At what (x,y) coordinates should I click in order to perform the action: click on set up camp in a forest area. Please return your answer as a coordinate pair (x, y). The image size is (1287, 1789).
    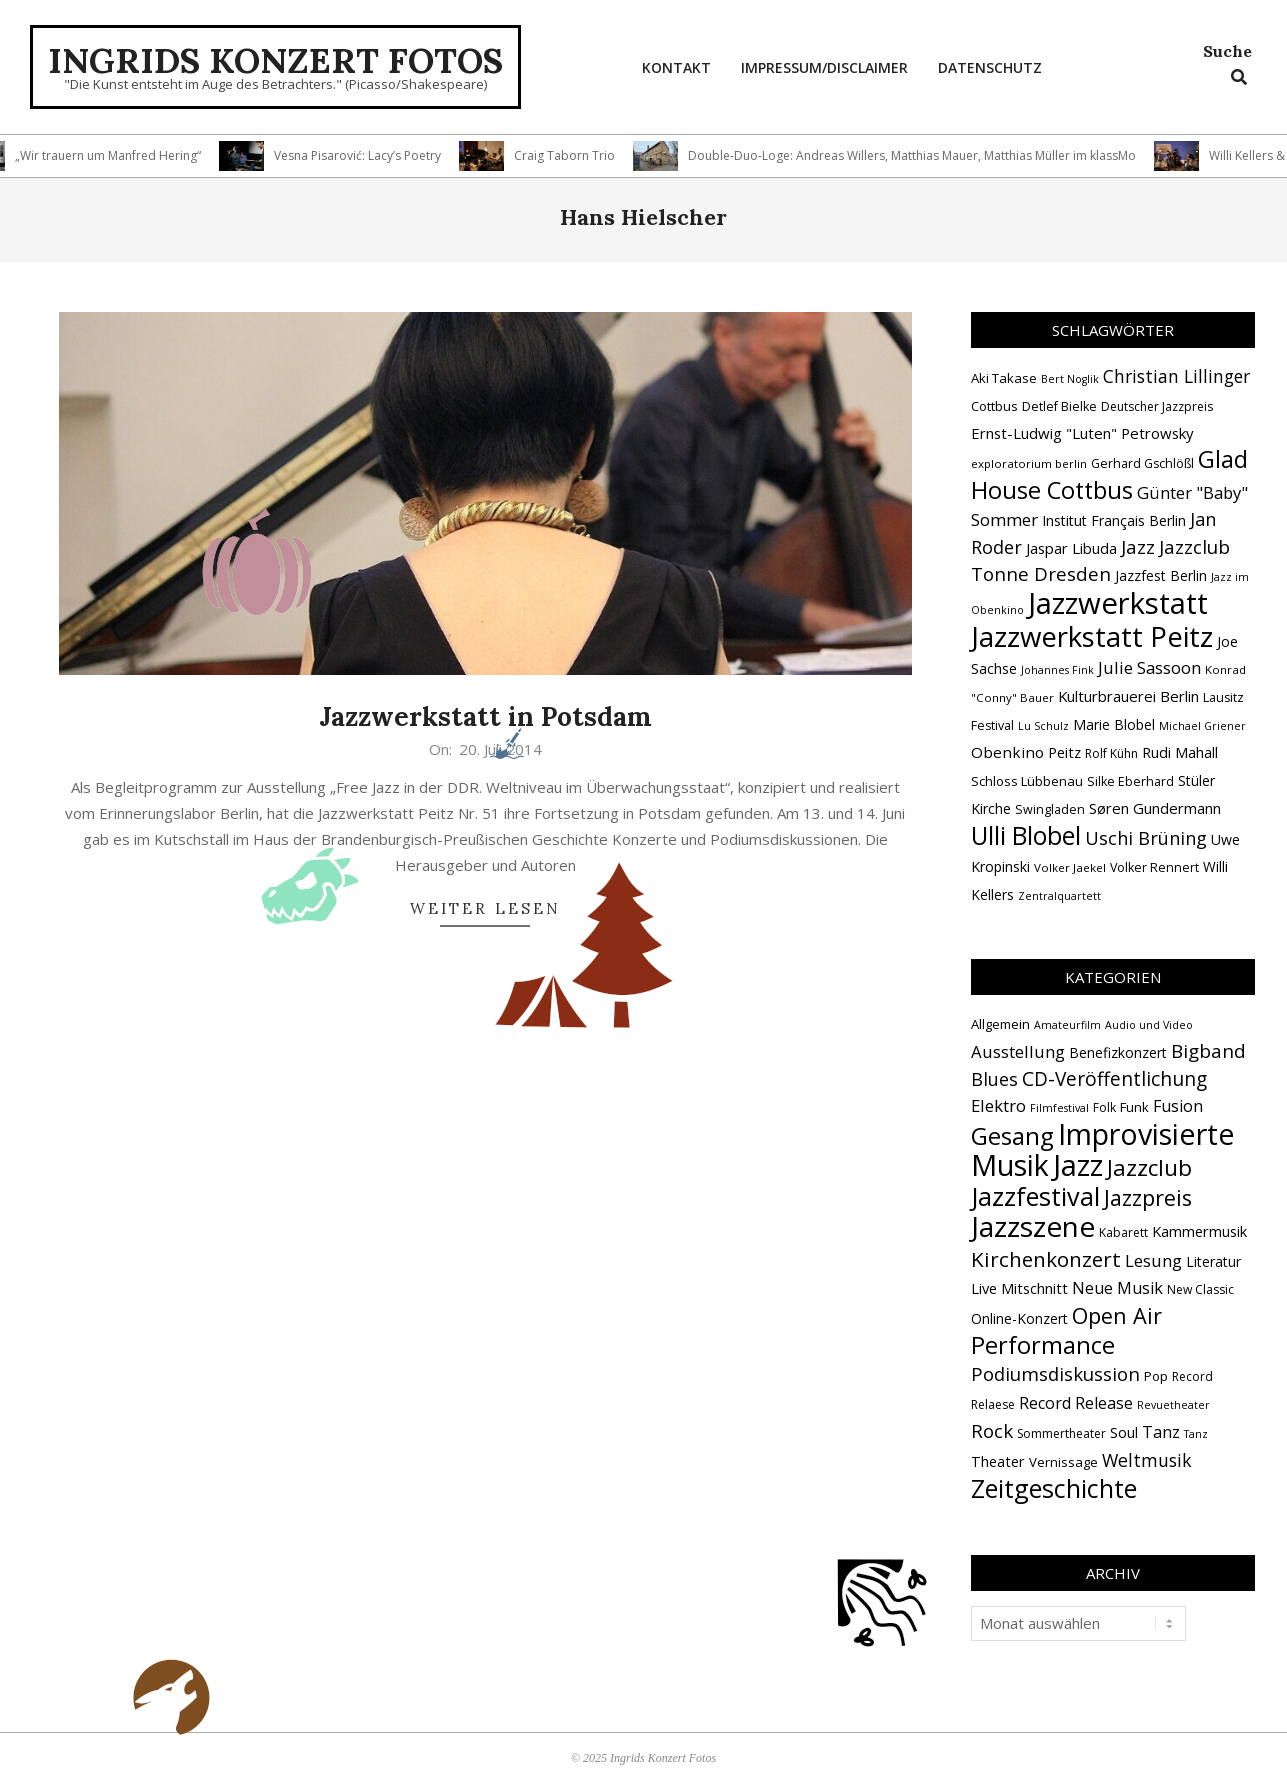
    Looking at the image, I should click on (584, 945).